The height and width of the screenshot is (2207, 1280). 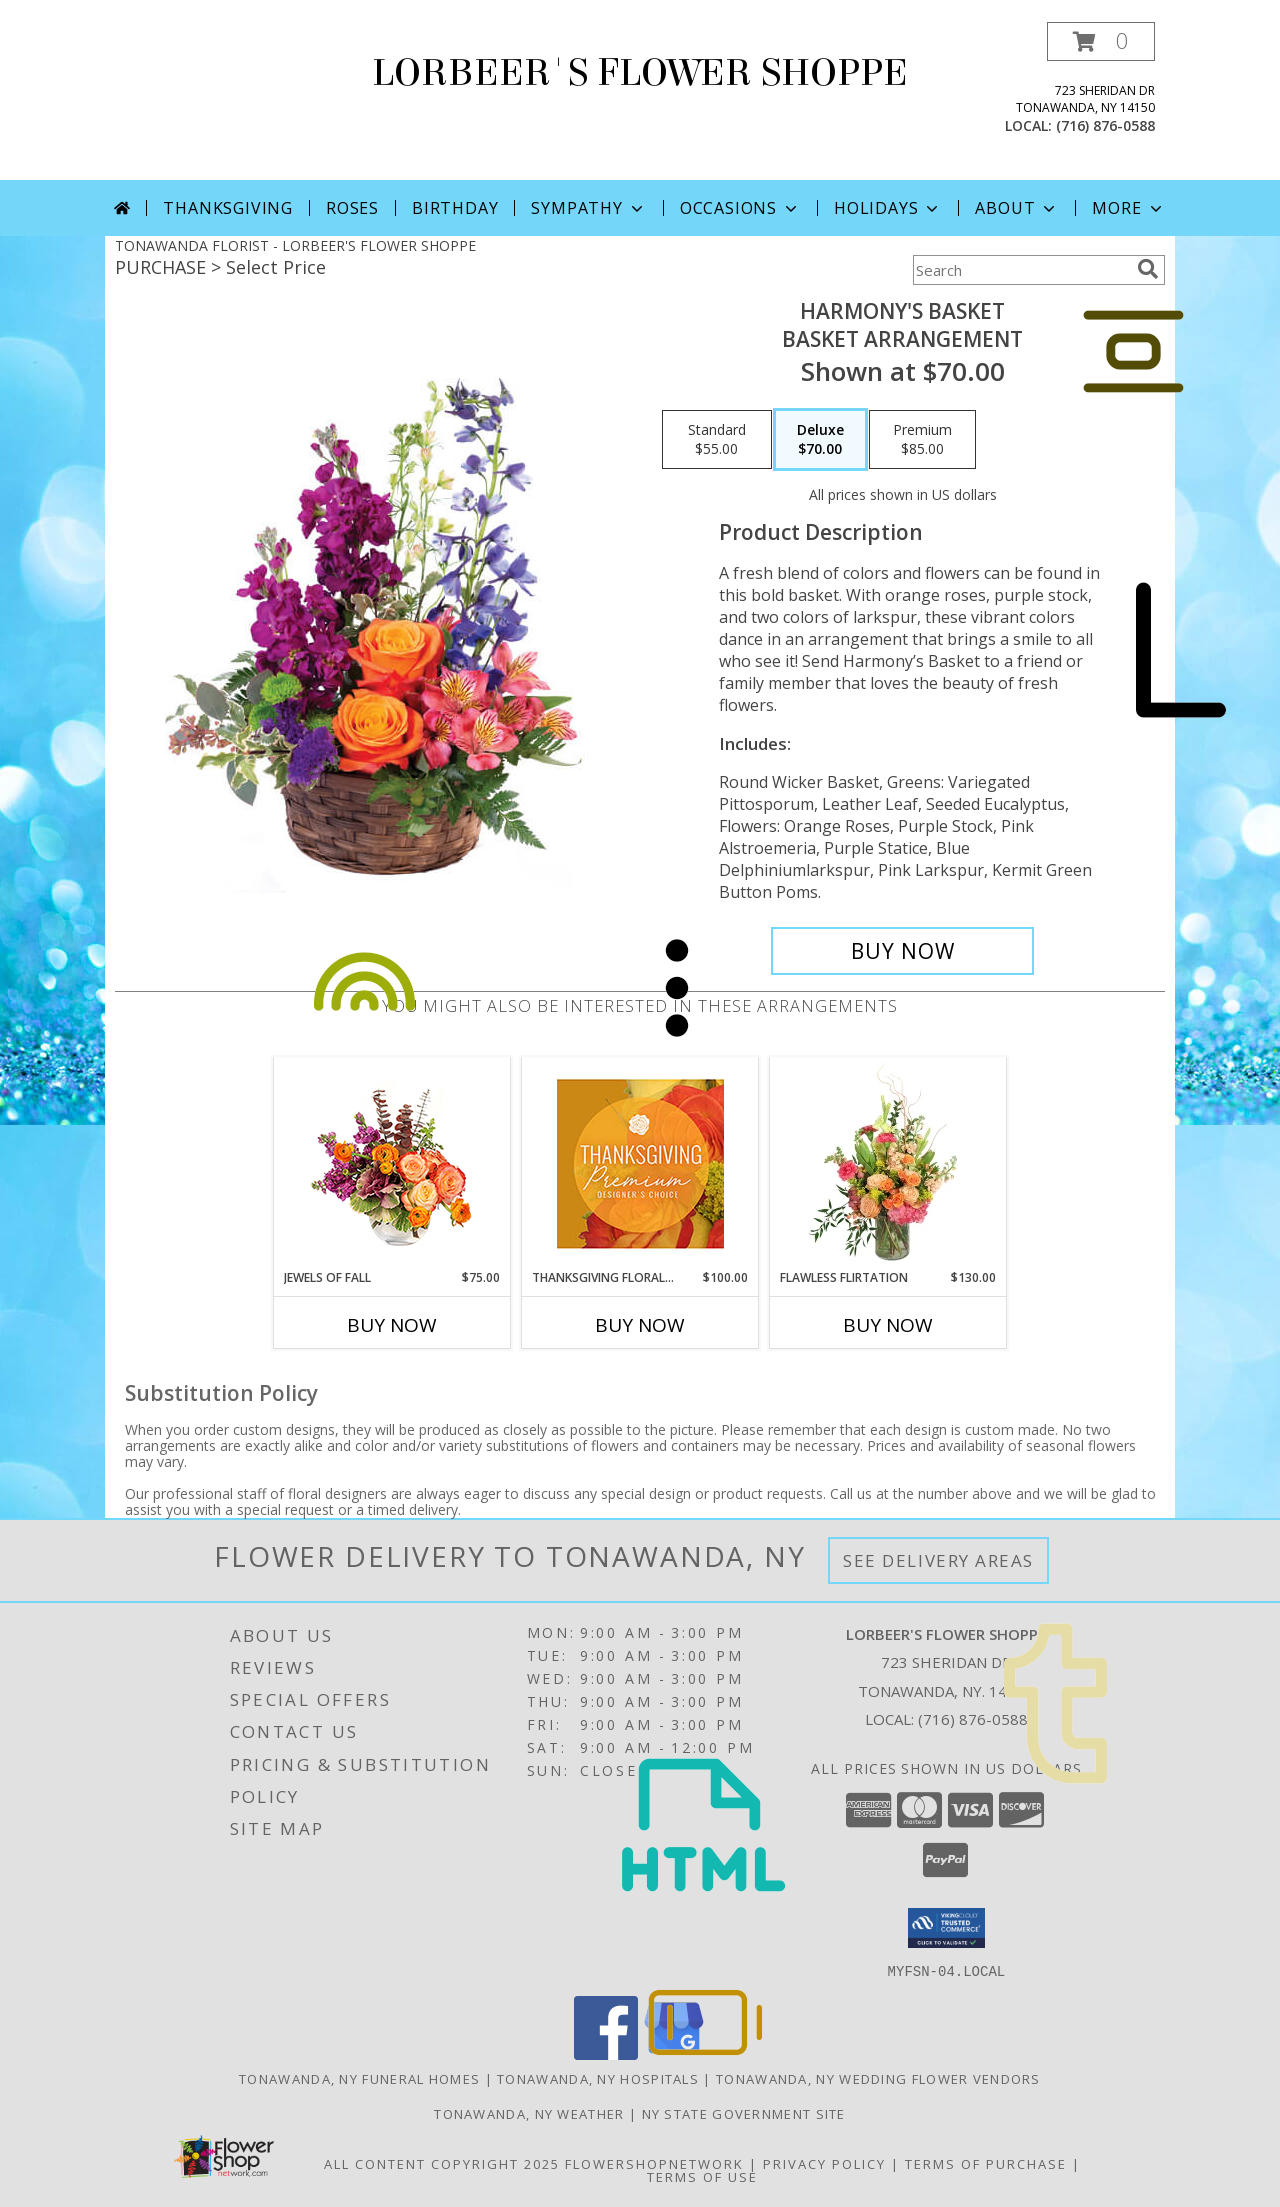 What do you see at coordinates (1181, 650) in the screenshot?
I see `indicates a label or item starting with the letter L` at bounding box center [1181, 650].